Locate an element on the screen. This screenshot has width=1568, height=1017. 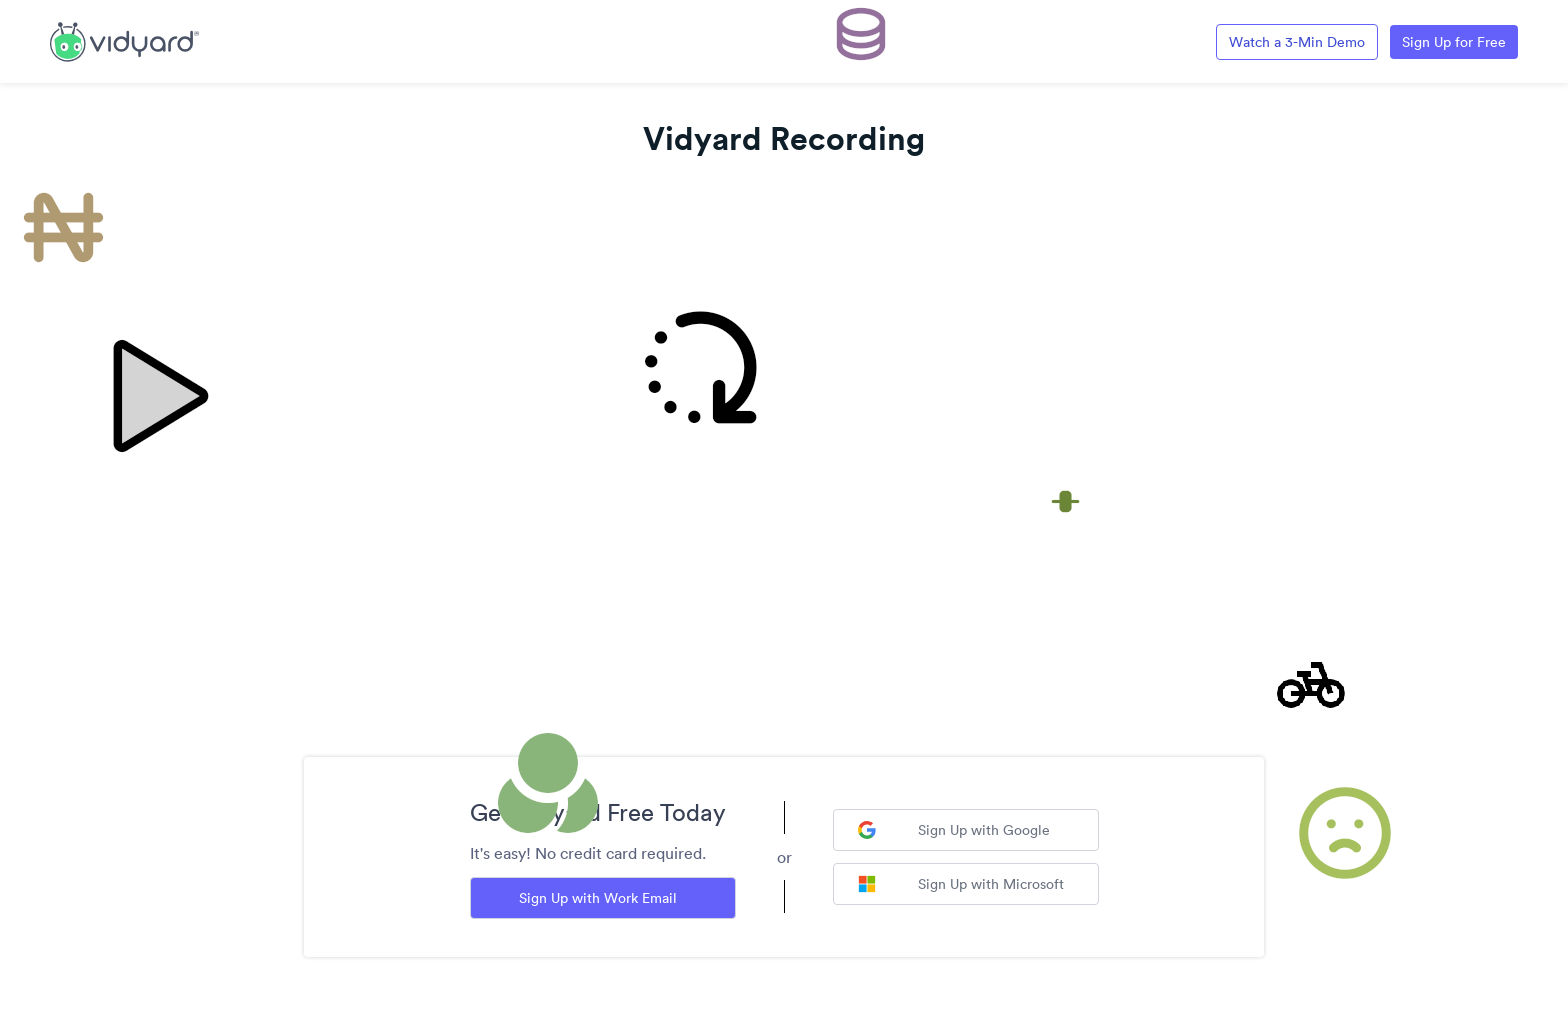
rotate image clockwise is located at coordinates (700, 367).